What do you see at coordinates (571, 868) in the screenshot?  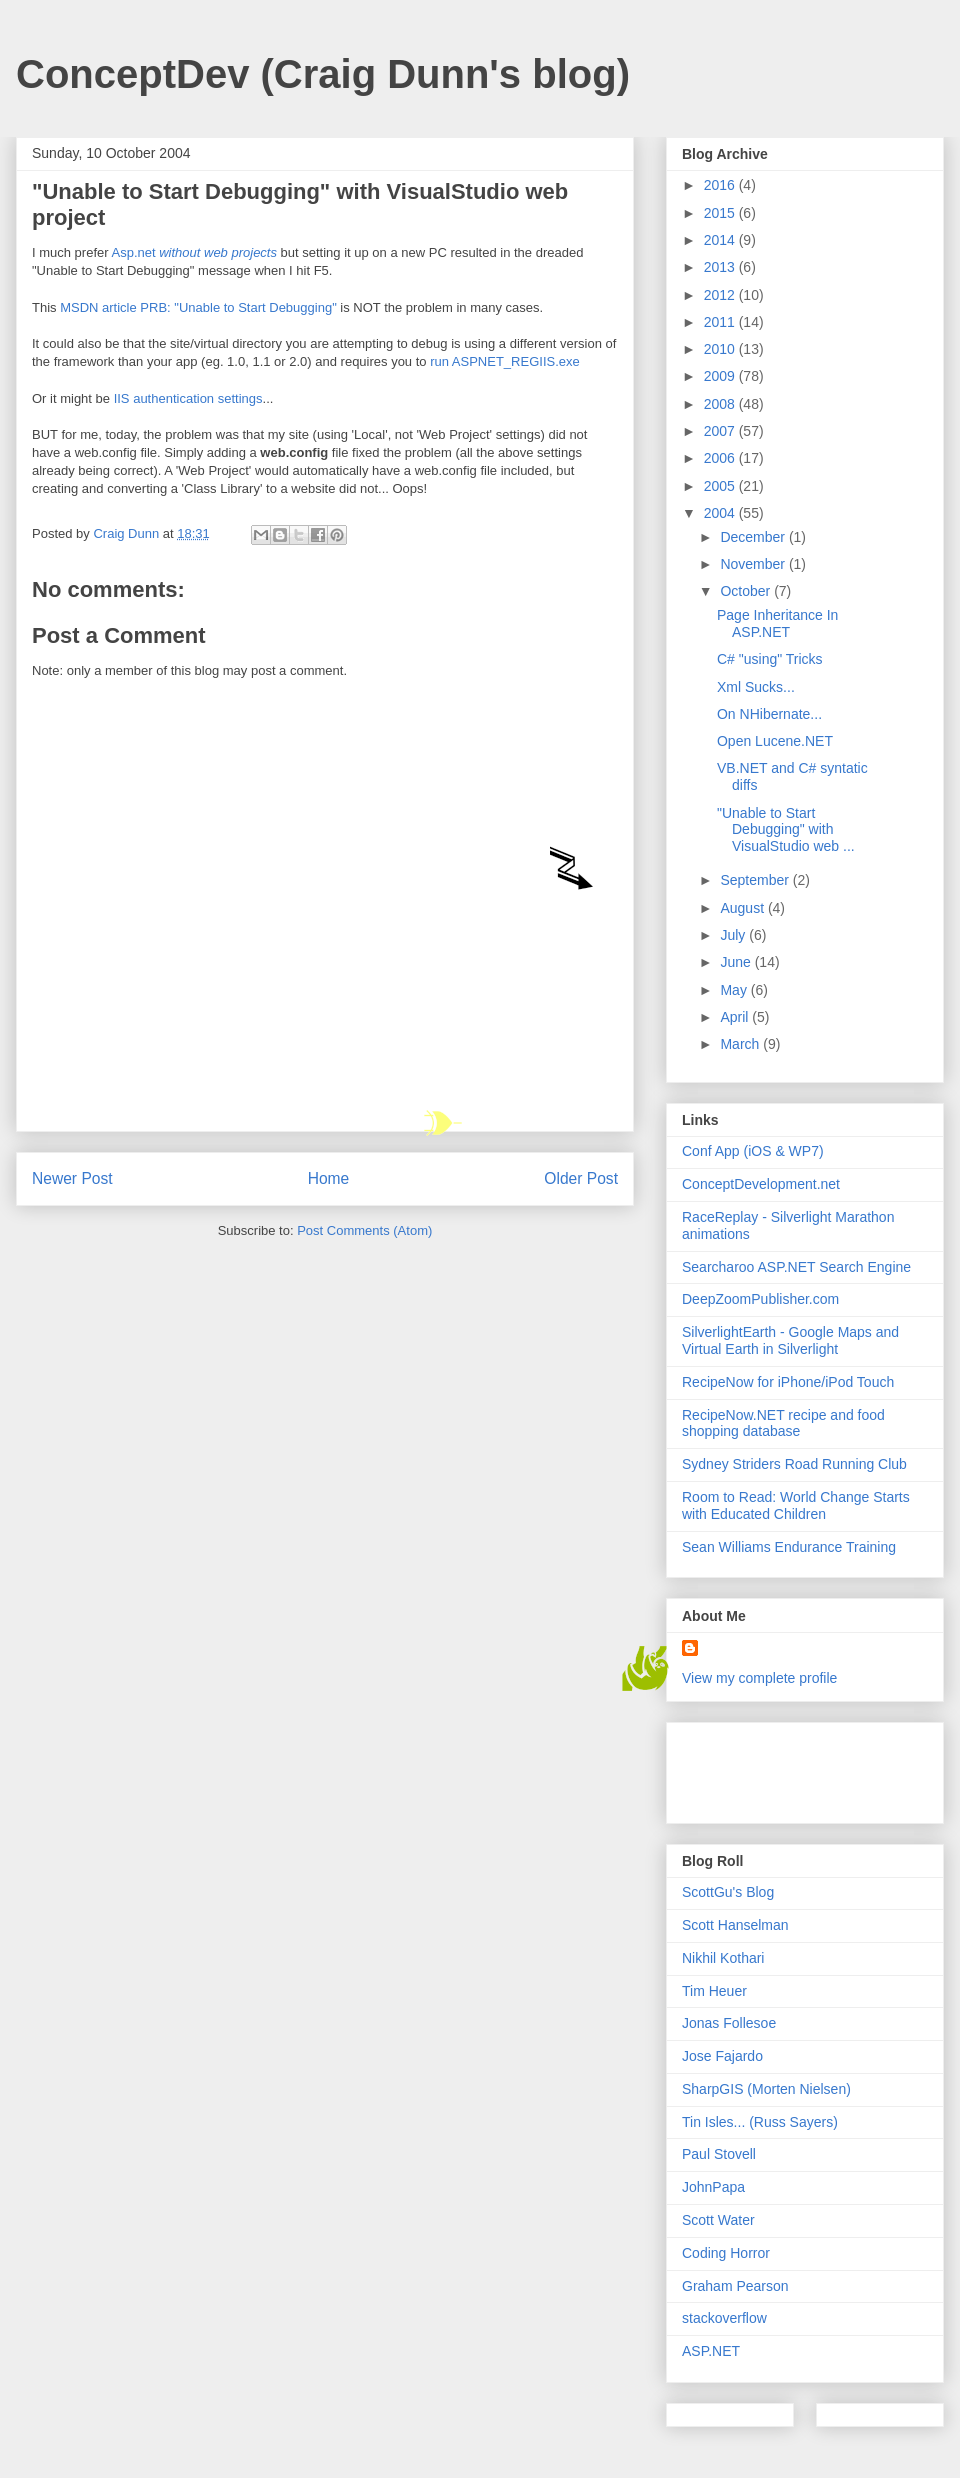 I see `indicates a zigzag or multi-directional path` at bounding box center [571, 868].